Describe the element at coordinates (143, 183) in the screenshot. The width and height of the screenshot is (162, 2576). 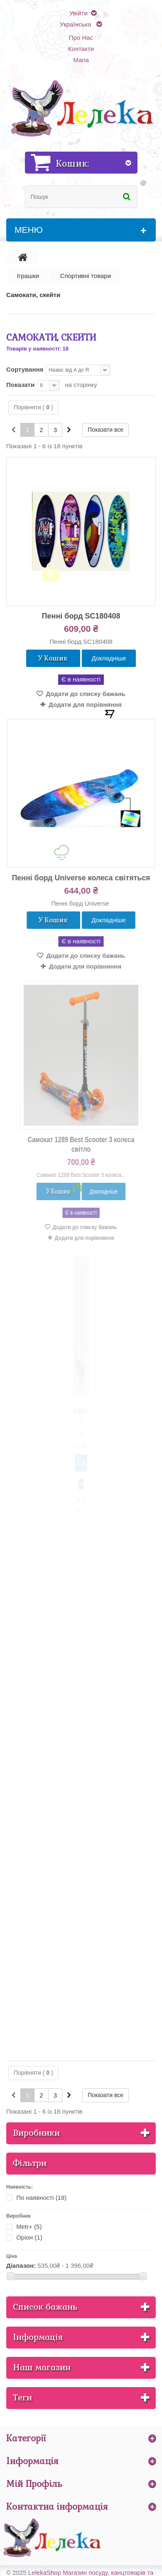
I see `indicates loading or processing in progress` at that location.